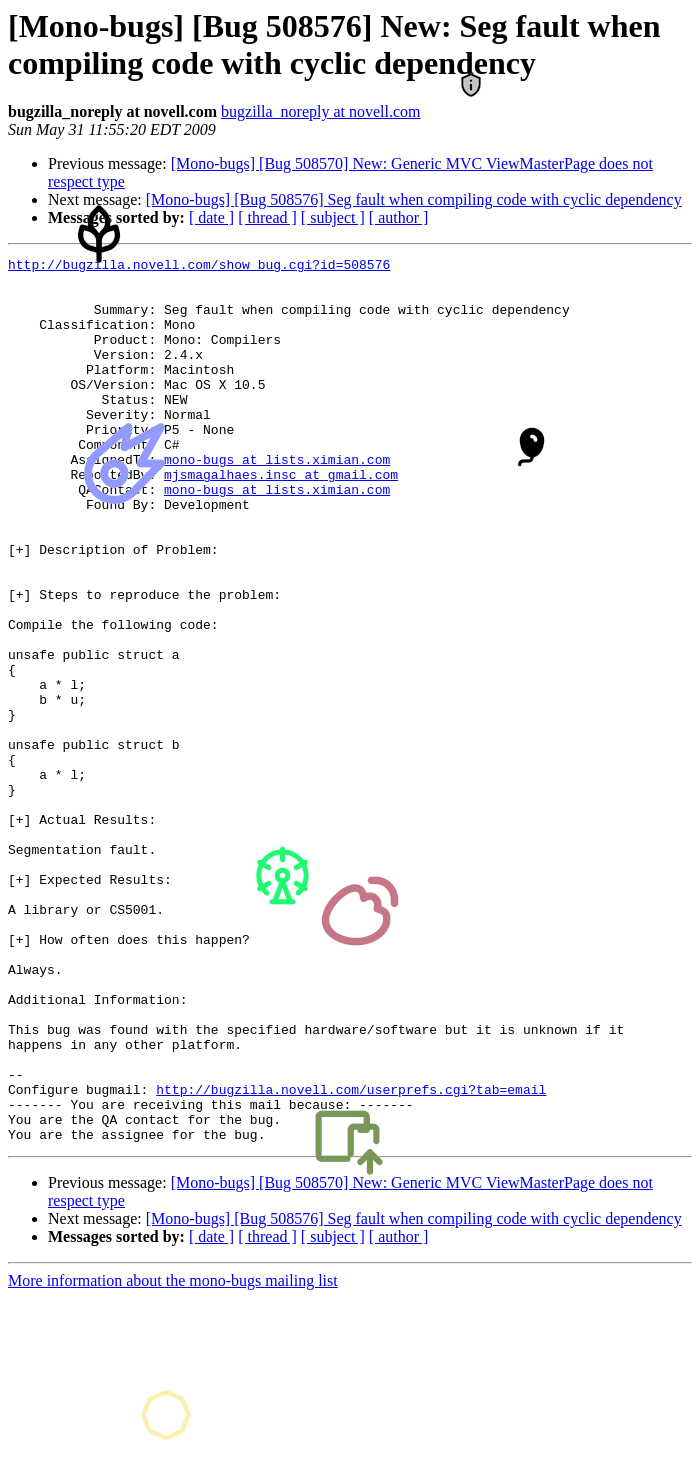  What do you see at coordinates (471, 85) in the screenshot?
I see `view privacy policy or information` at bounding box center [471, 85].